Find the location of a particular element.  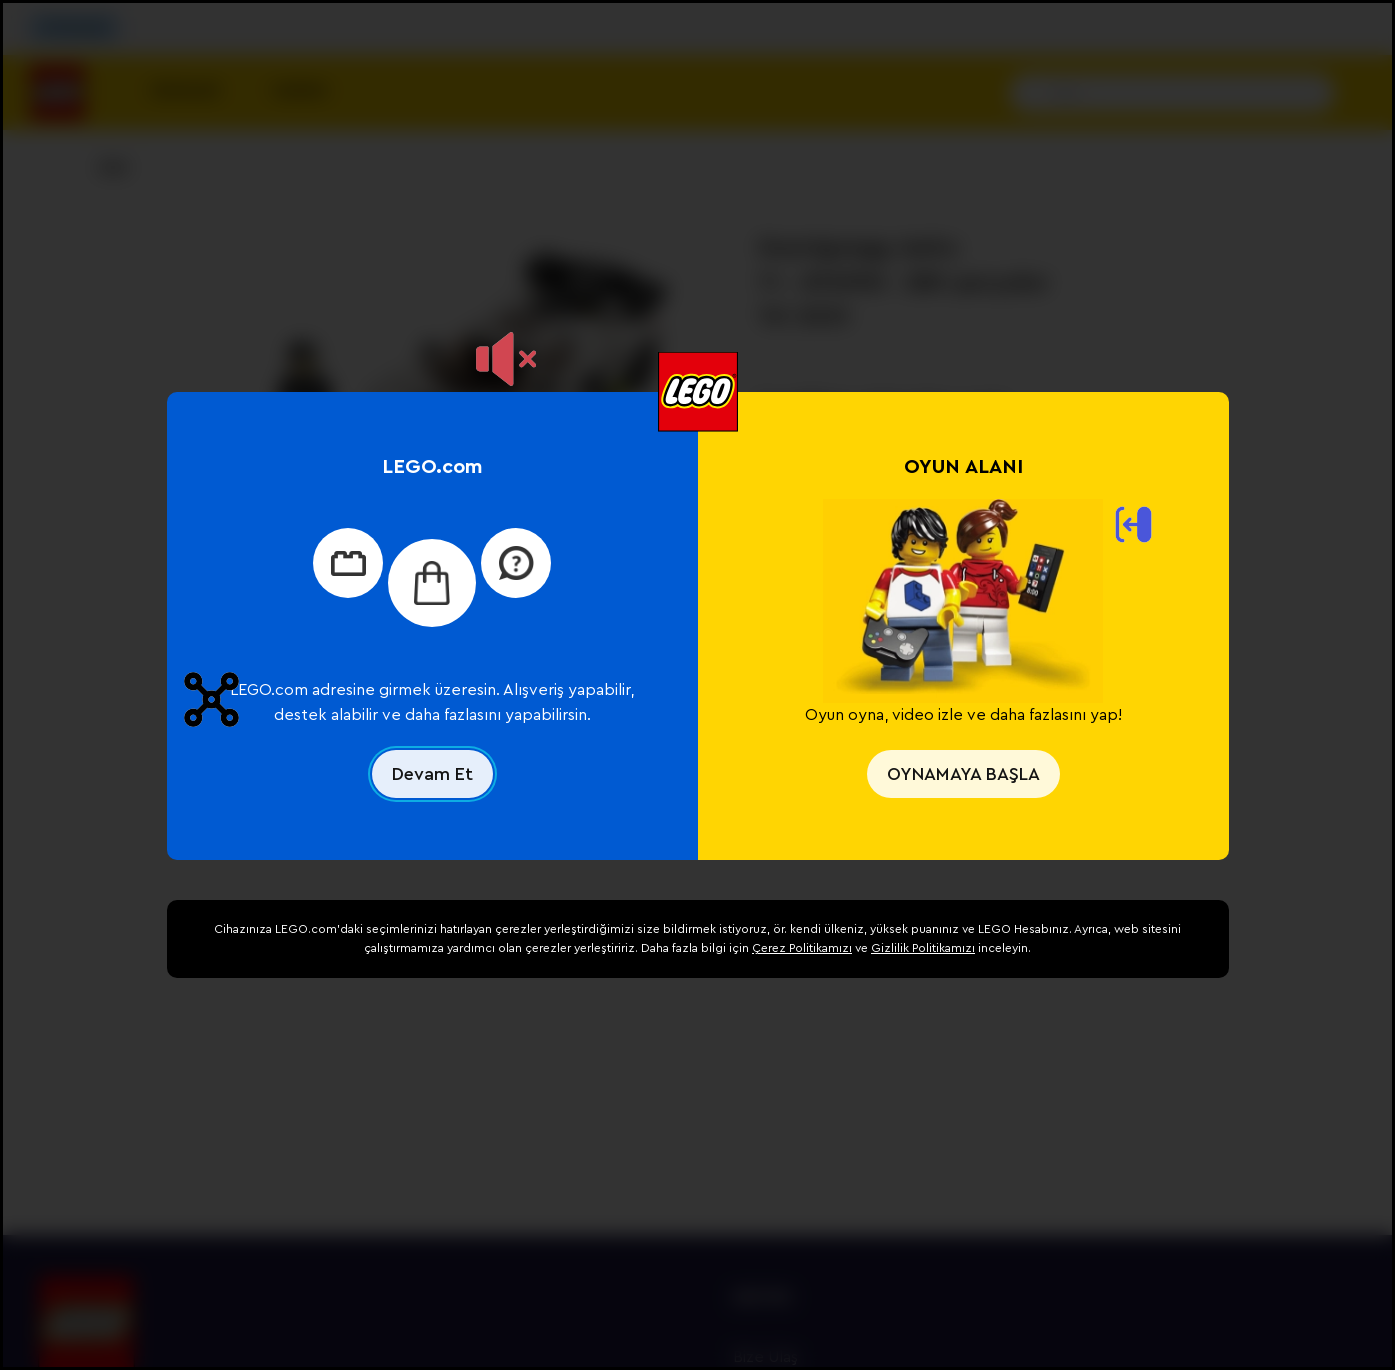

move element to the left is located at coordinates (1133, 524).